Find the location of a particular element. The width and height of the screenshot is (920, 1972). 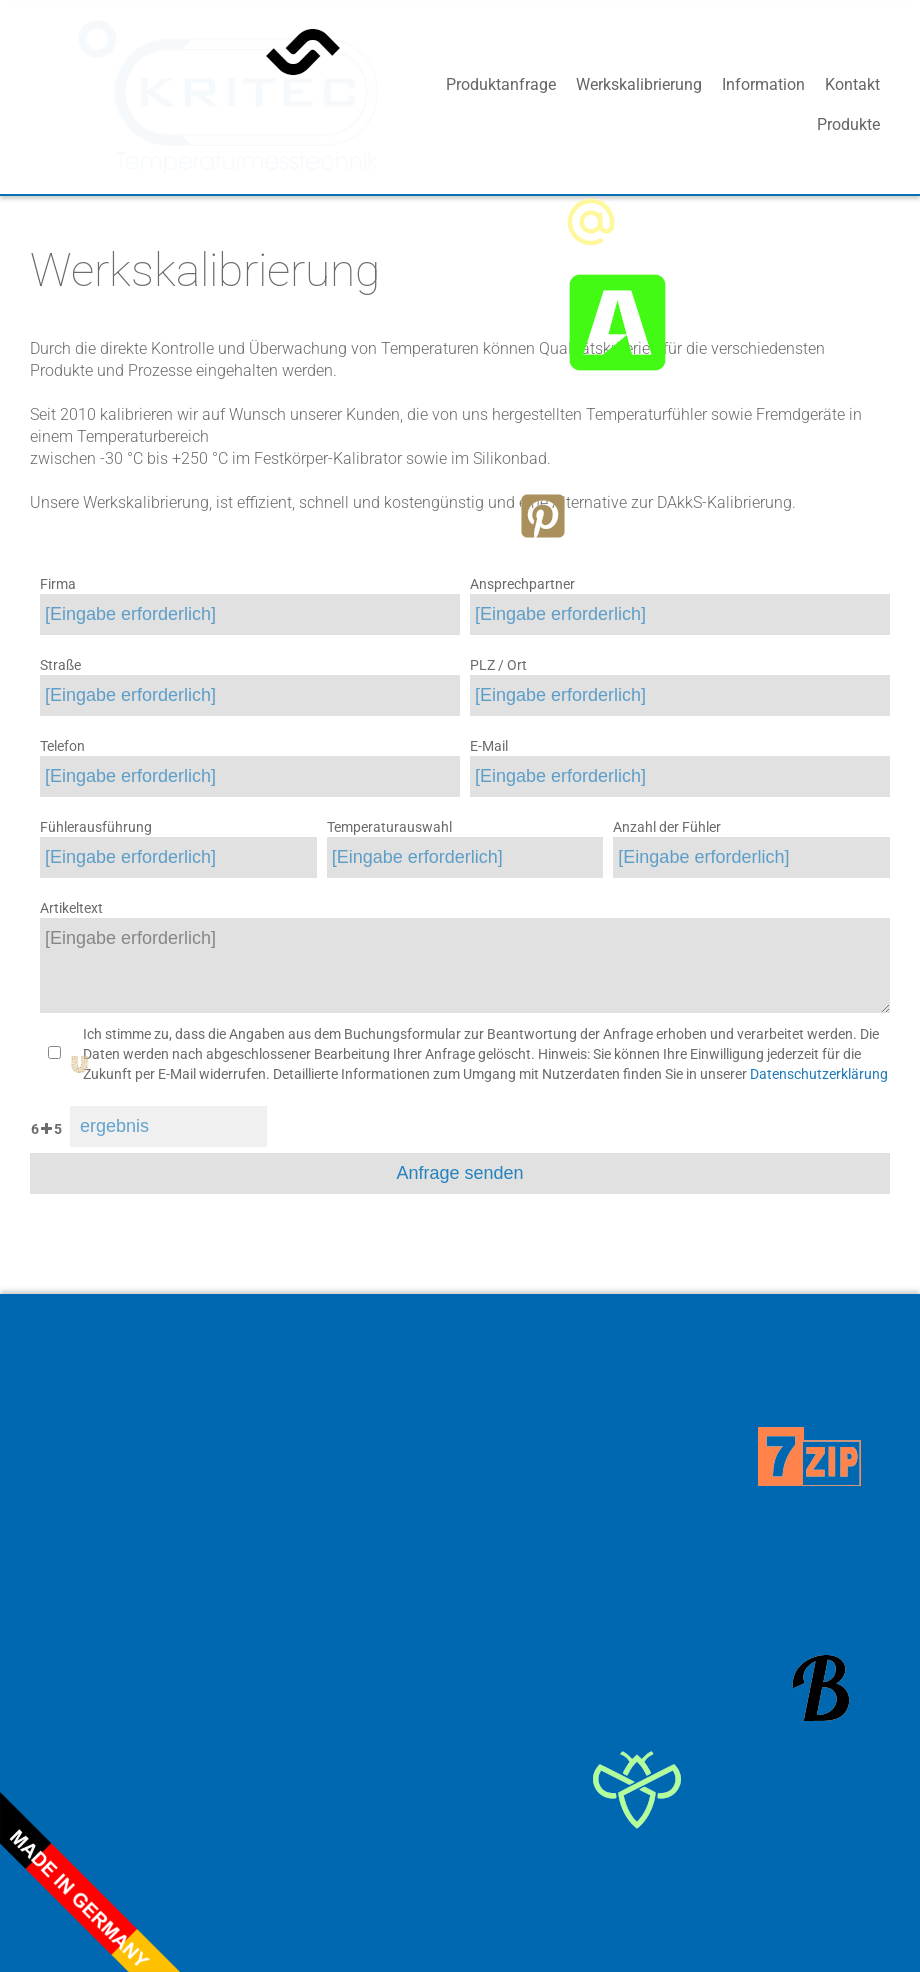

buysellads logo is located at coordinates (617, 322).